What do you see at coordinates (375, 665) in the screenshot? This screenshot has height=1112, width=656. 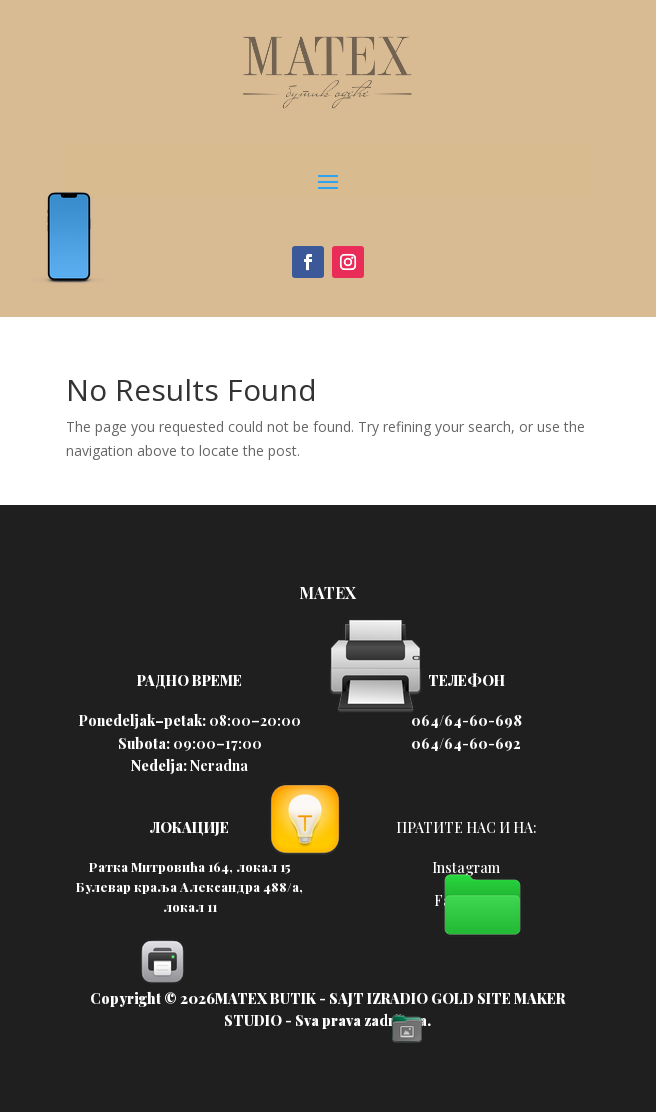 I see `access printer settings and preferences` at bounding box center [375, 665].